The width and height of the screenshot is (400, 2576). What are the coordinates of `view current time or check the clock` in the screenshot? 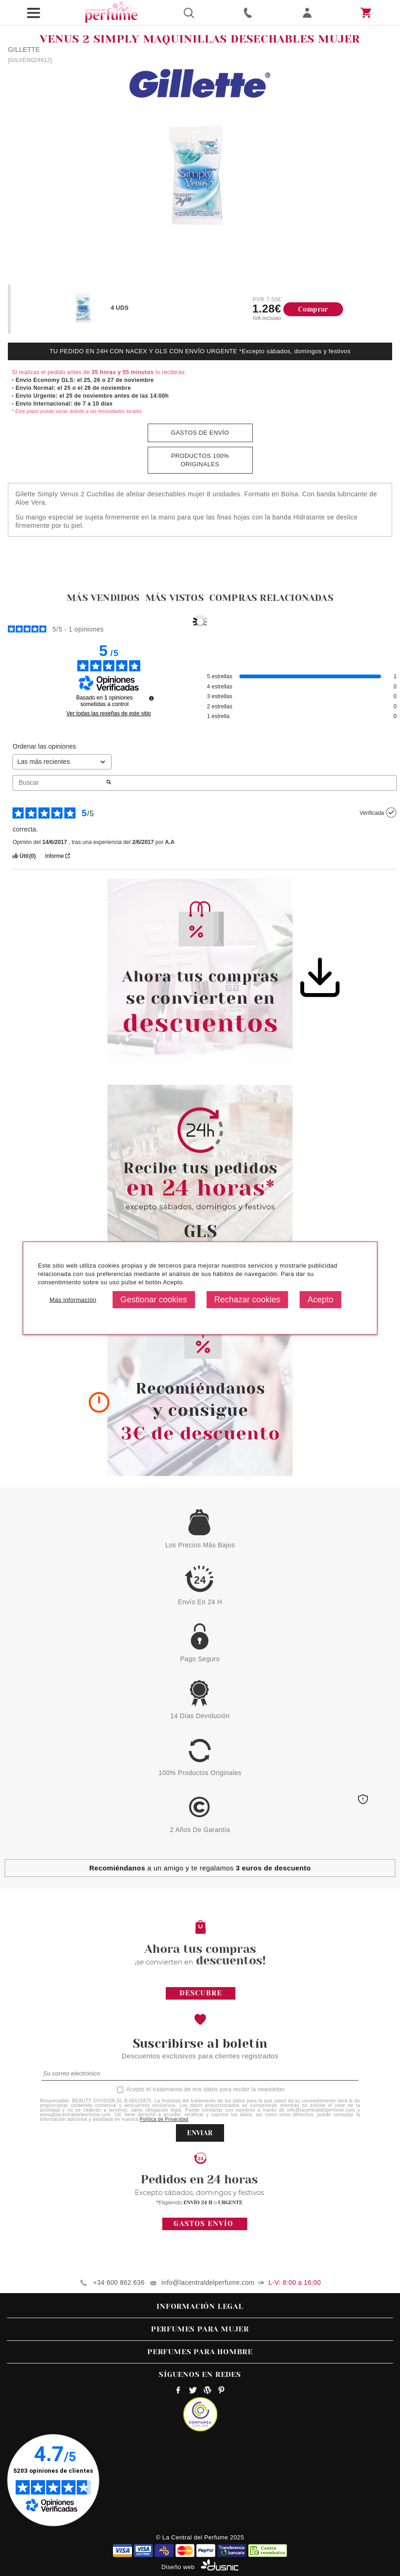 It's located at (99, 1402).